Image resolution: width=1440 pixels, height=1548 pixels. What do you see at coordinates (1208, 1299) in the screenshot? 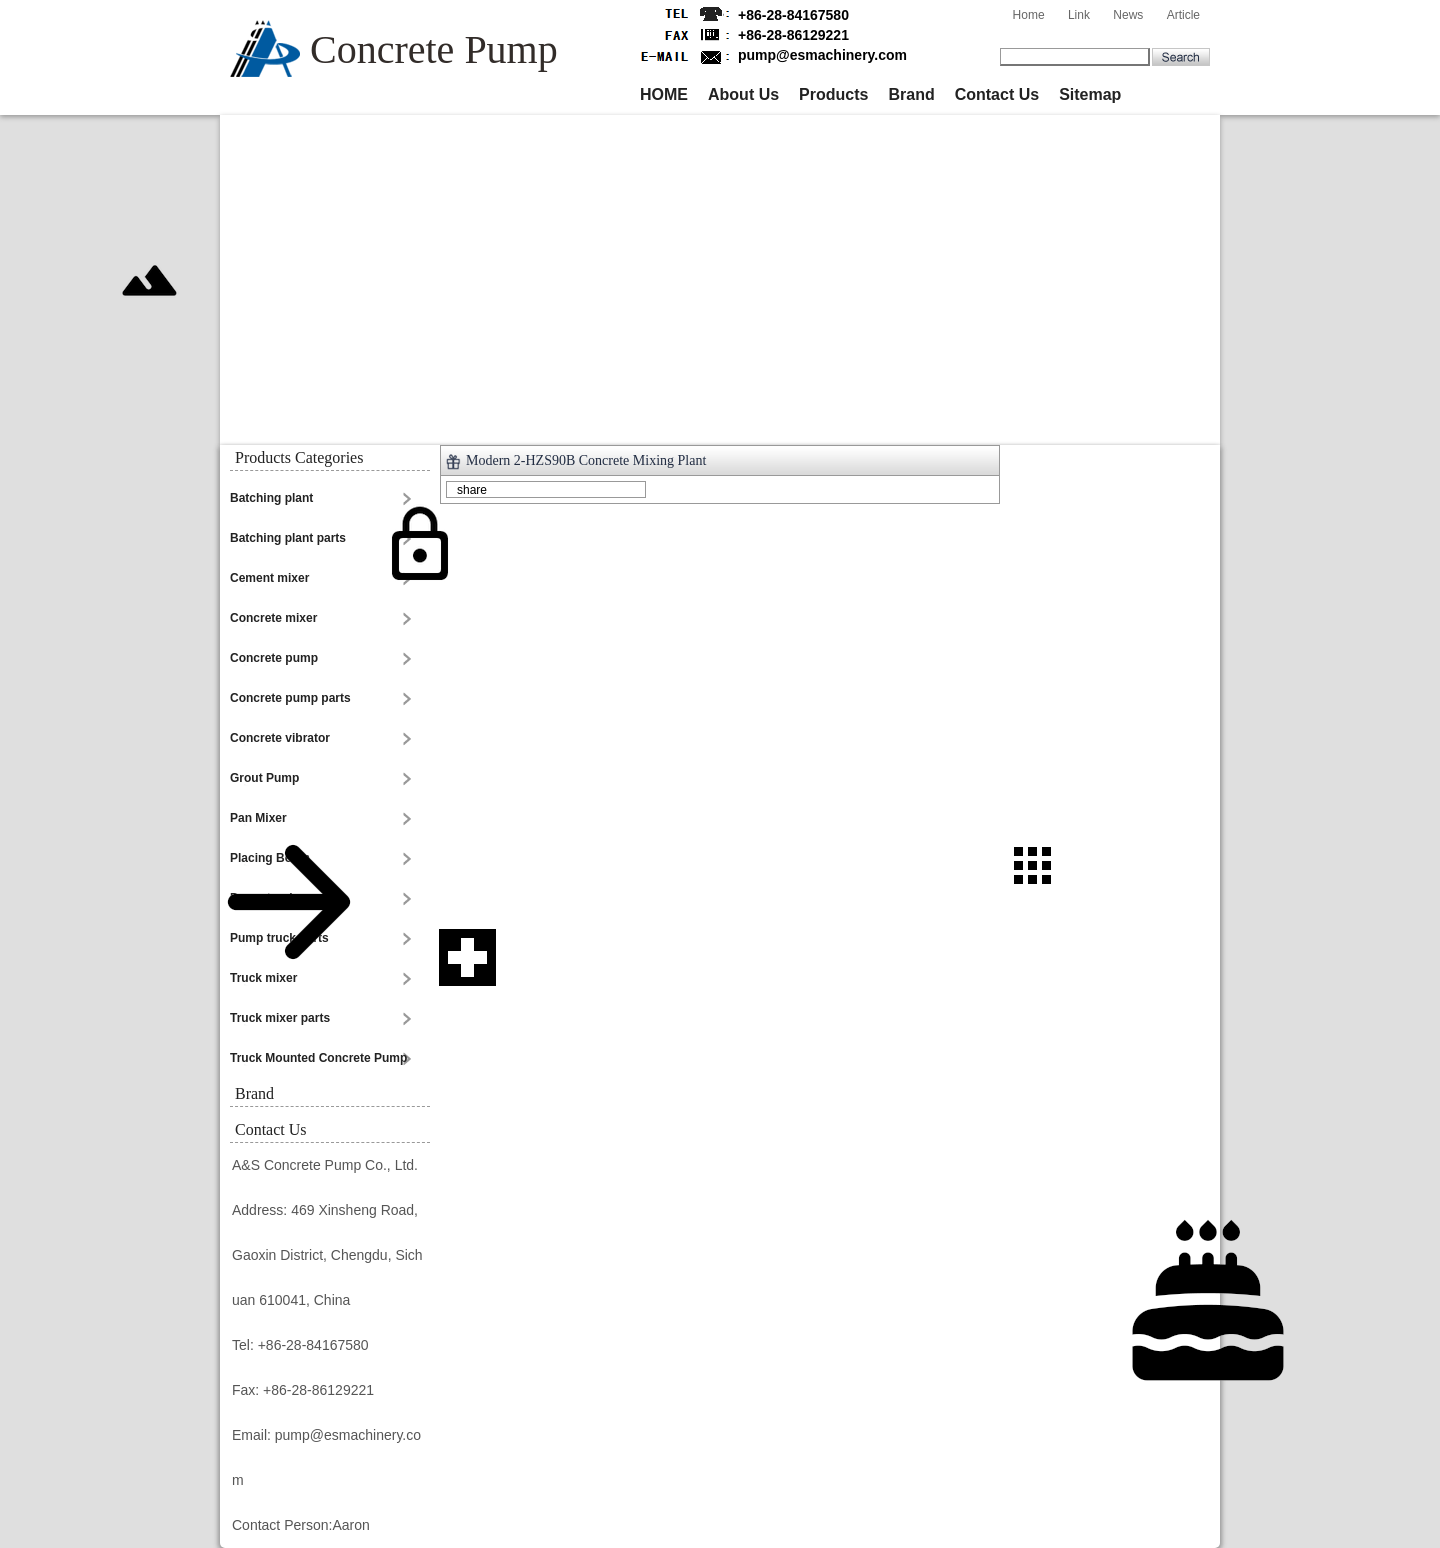
I see `view birthday or celebration notifications` at bounding box center [1208, 1299].